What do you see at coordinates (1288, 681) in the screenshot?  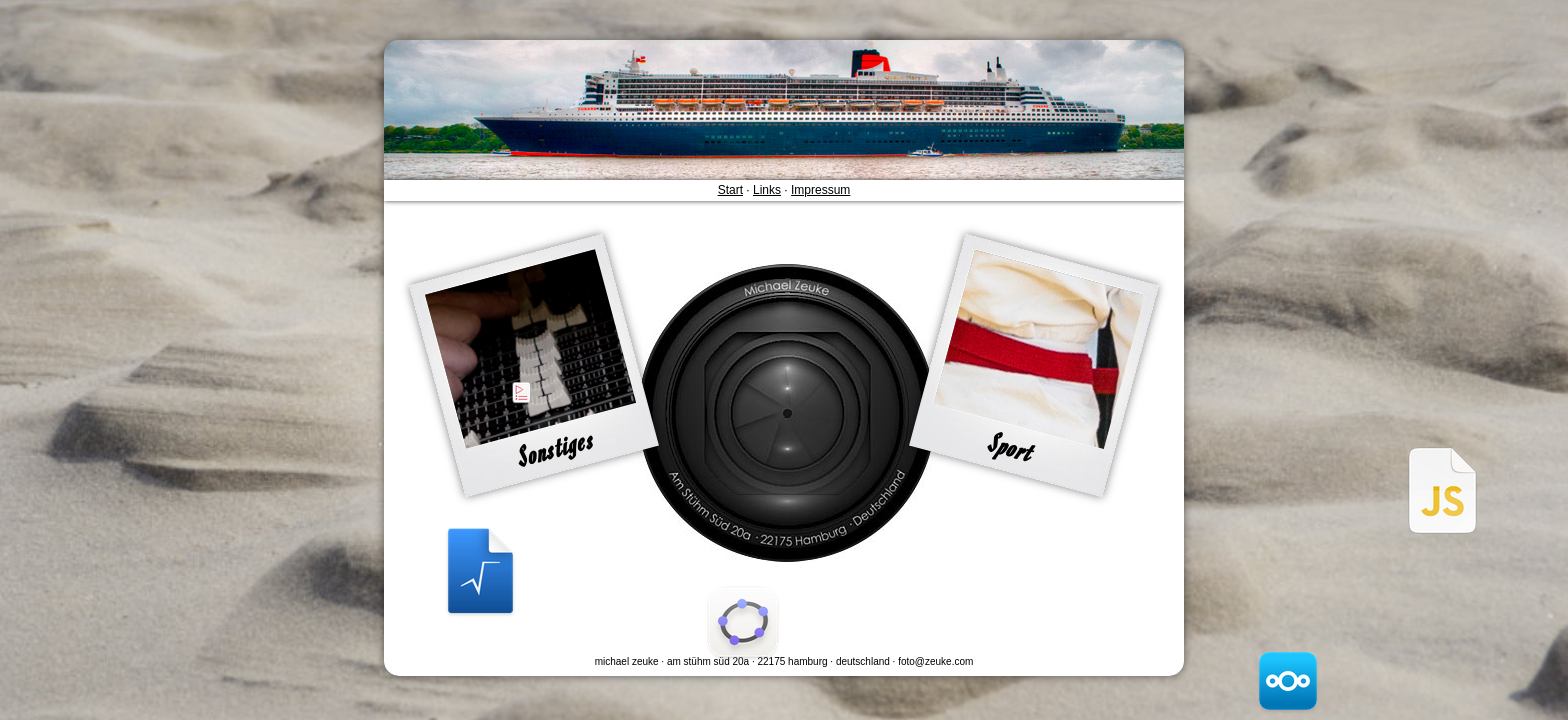 I see `open ownCloud file sync and sharing app` at bounding box center [1288, 681].